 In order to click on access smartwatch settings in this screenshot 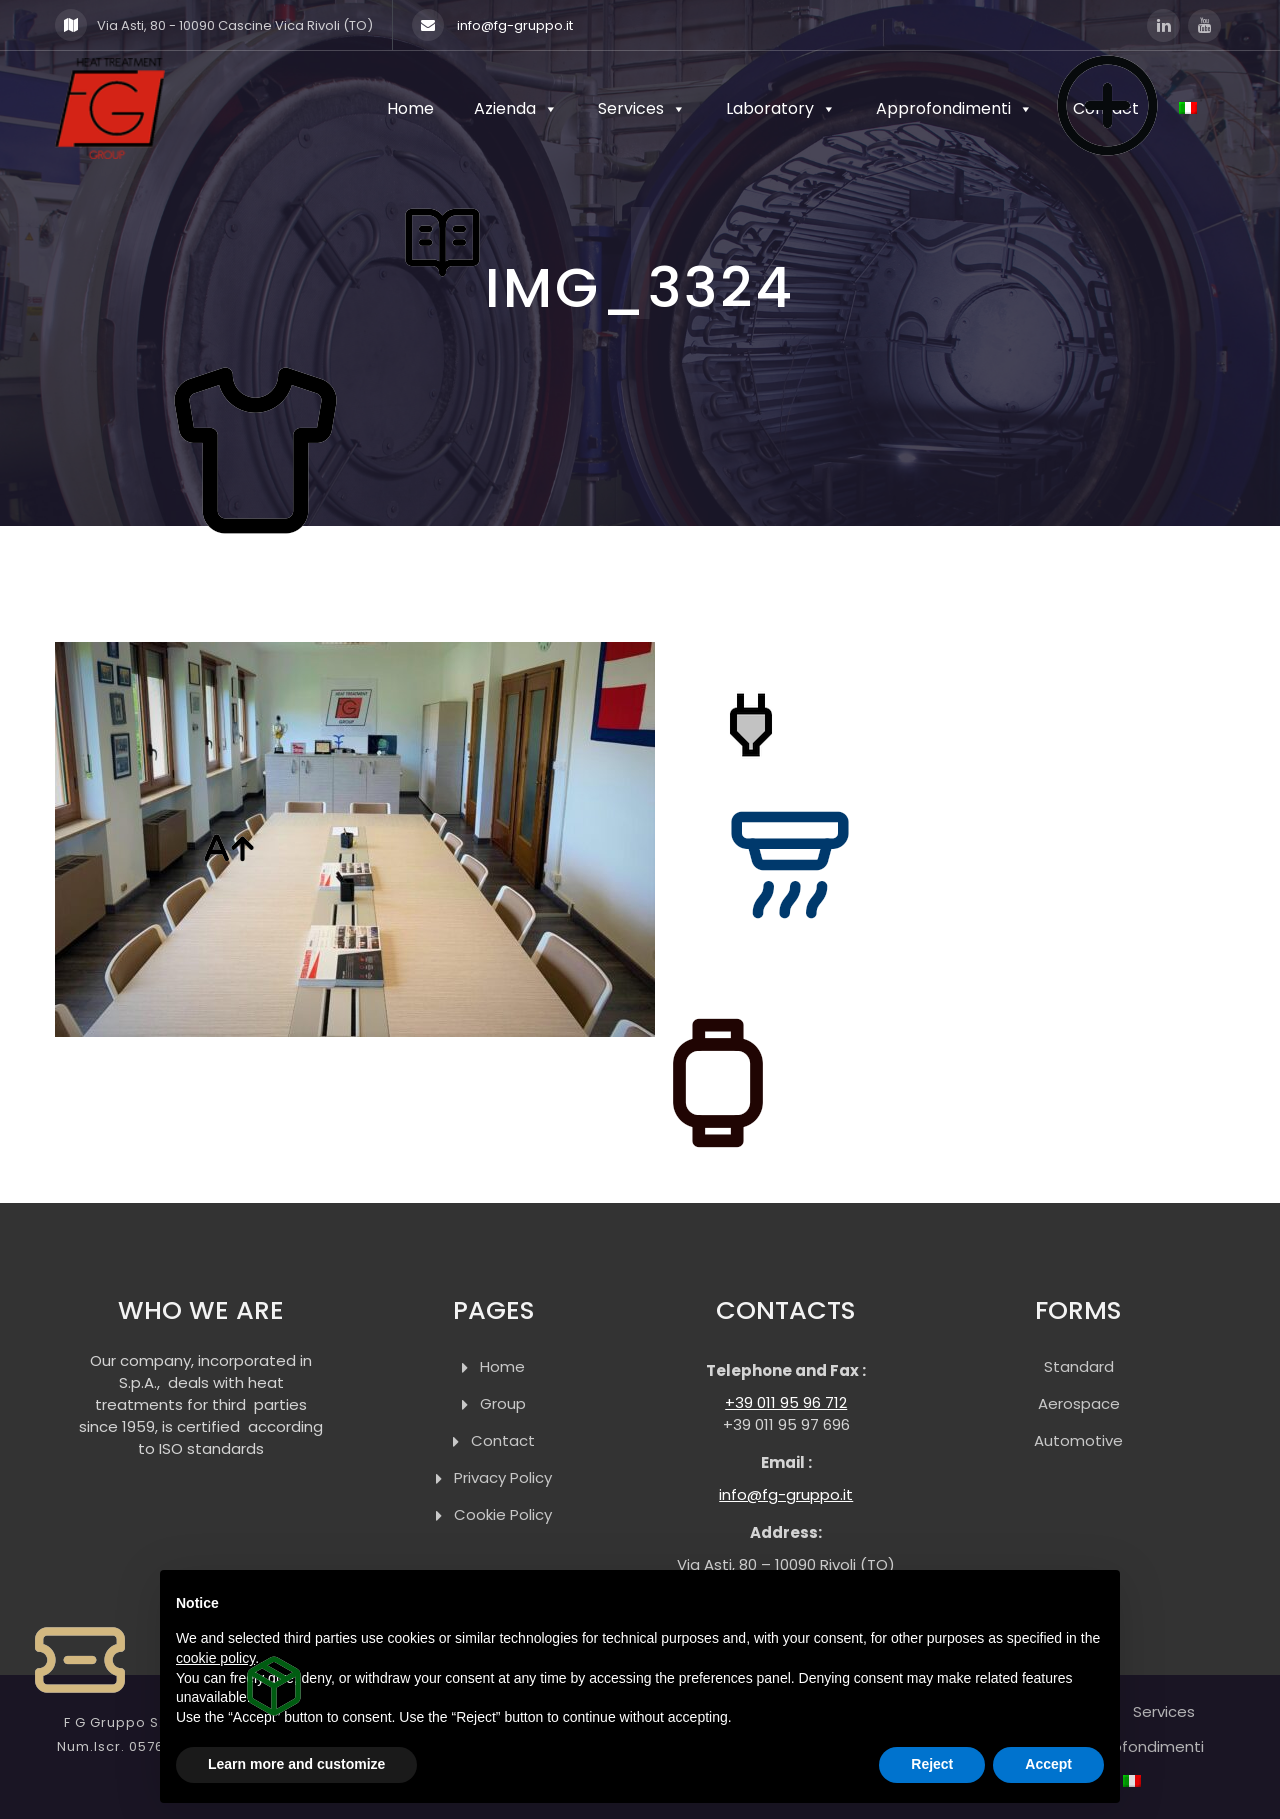, I will do `click(718, 1083)`.